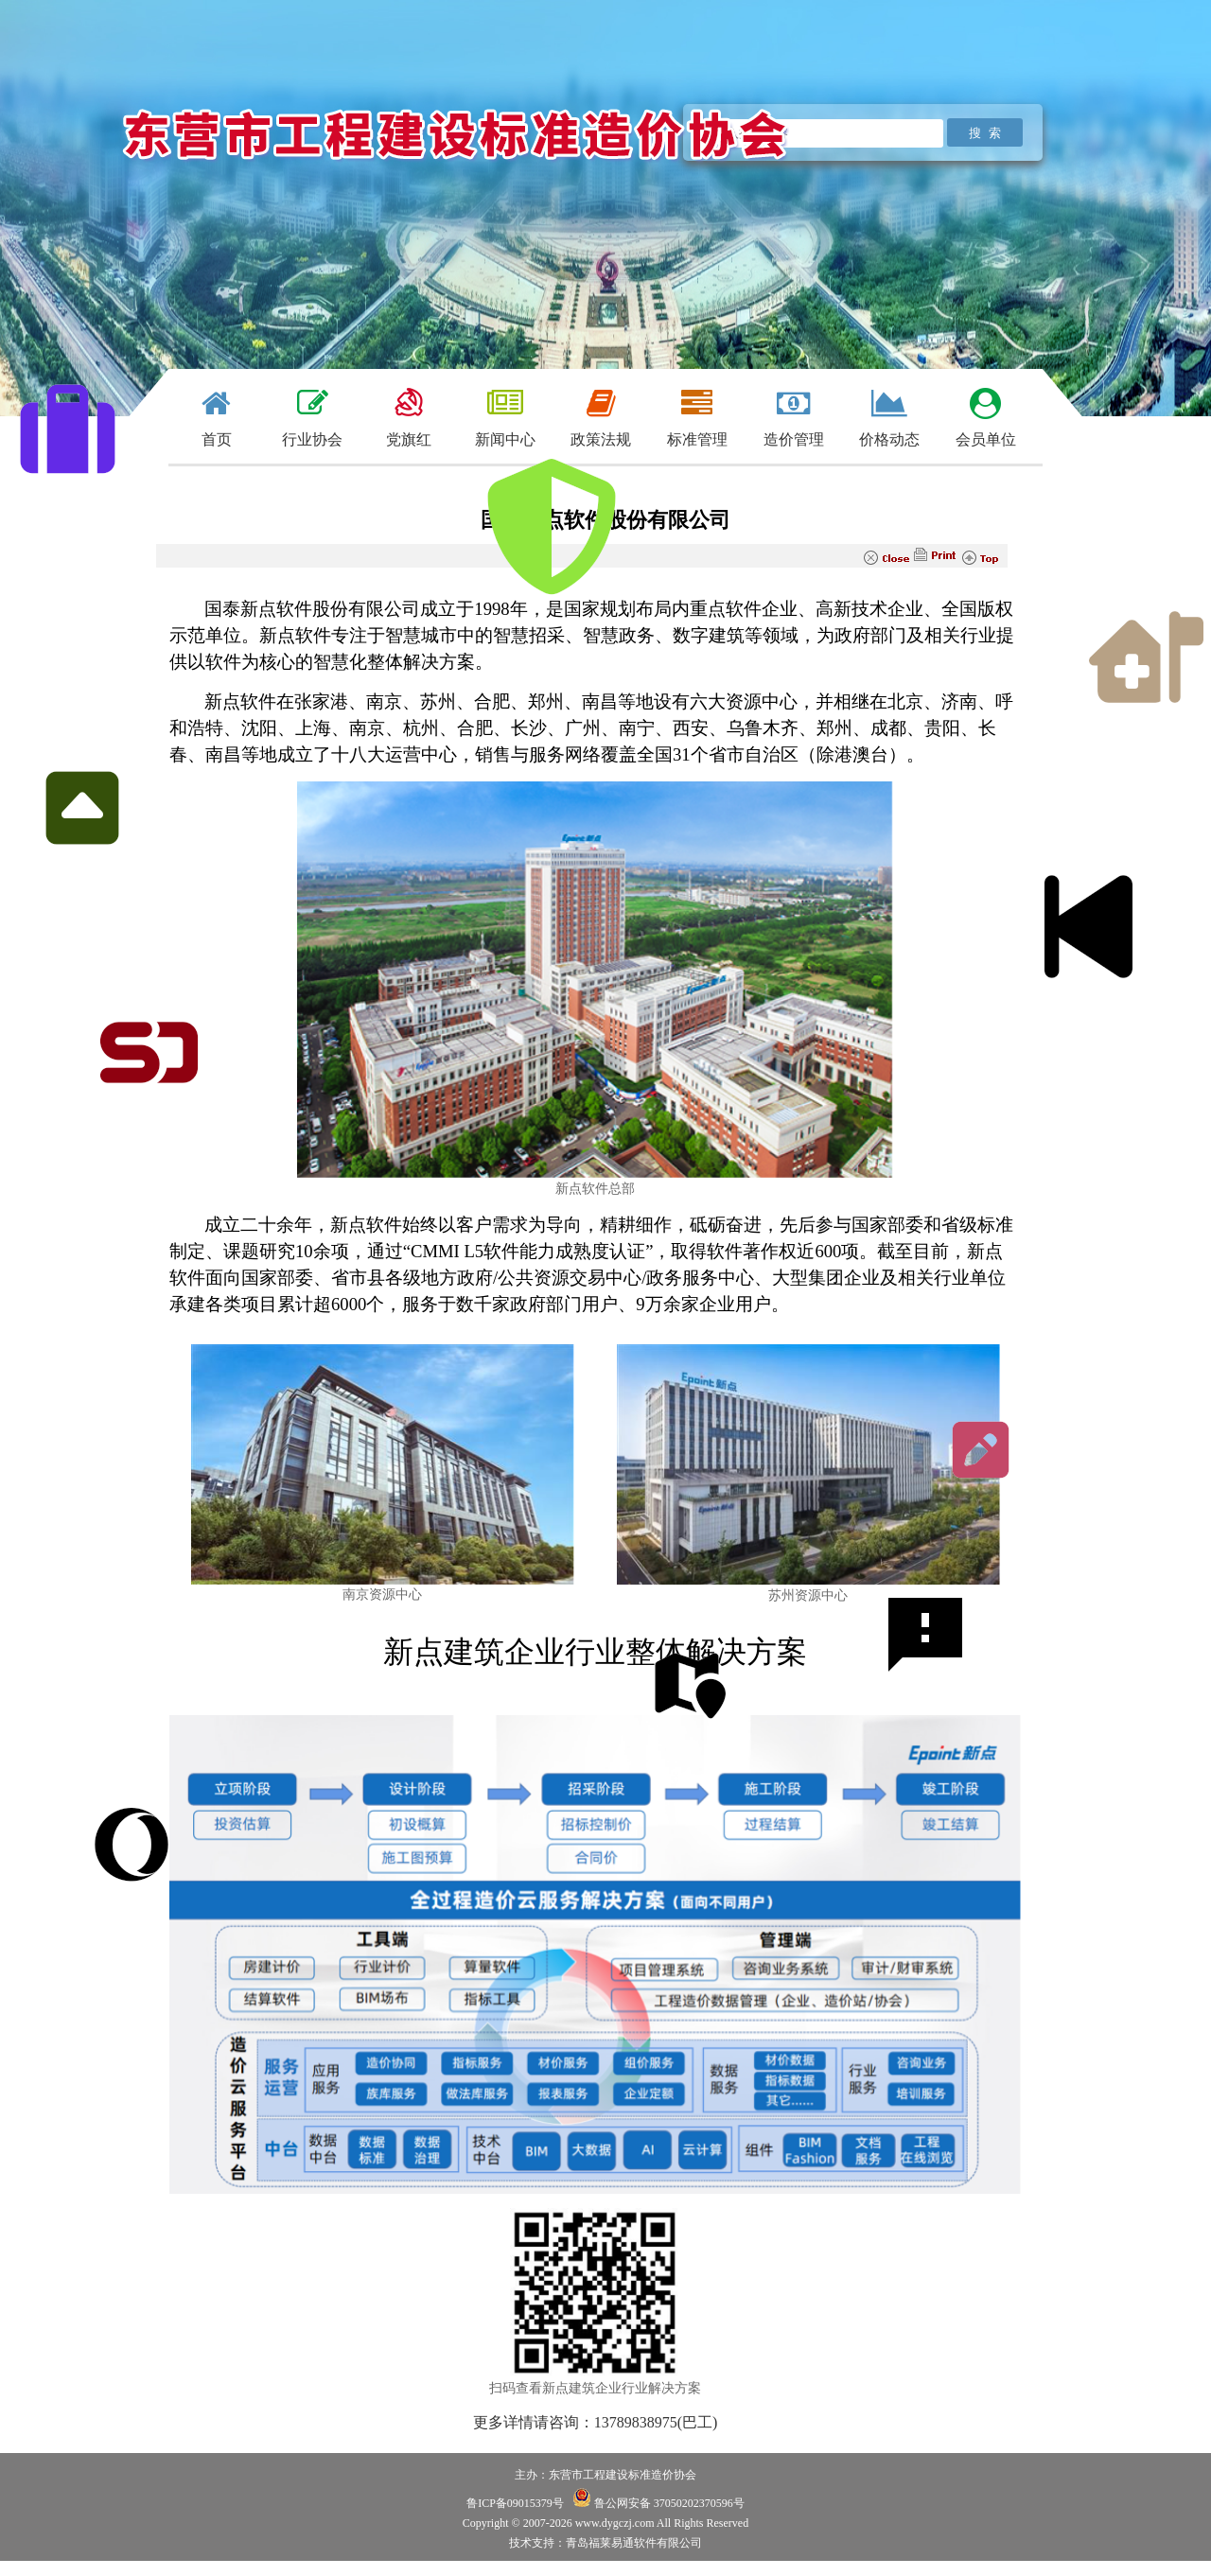 Image resolution: width=1211 pixels, height=2576 pixels. Describe the element at coordinates (687, 1683) in the screenshot. I see `view location on map` at that location.